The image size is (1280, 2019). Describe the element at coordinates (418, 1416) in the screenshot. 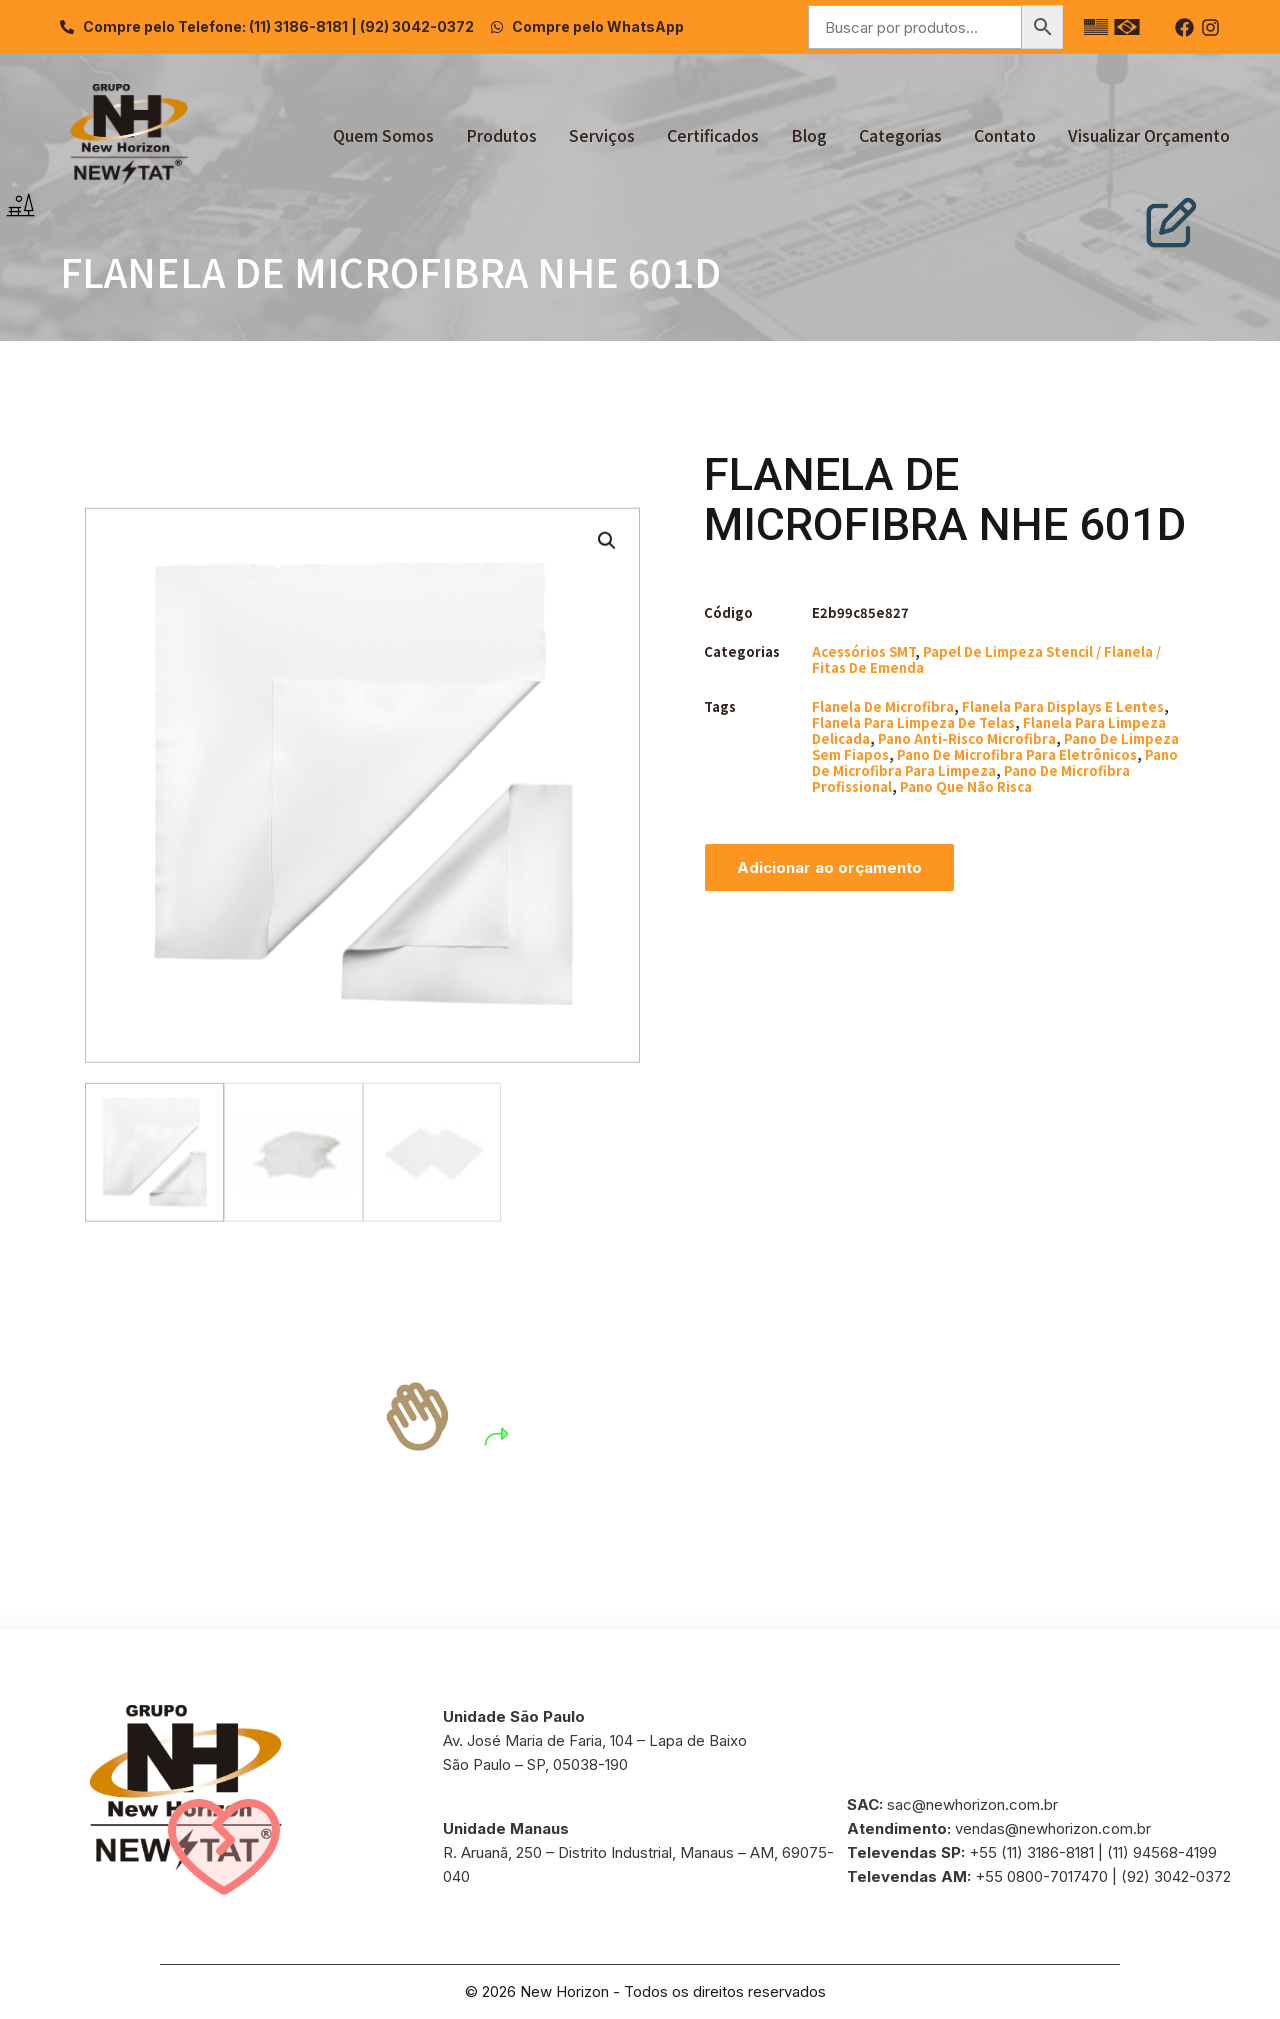

I see `give applause or show appreciation` at that location.